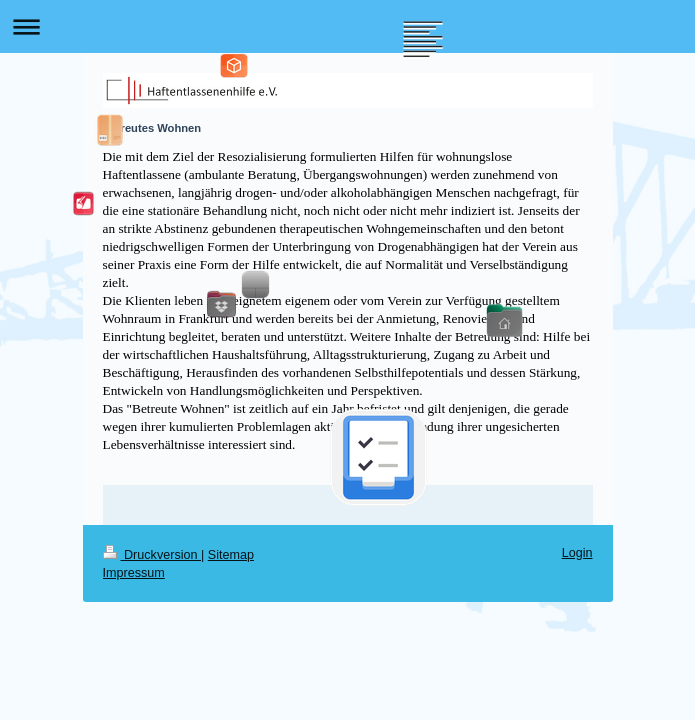 The width and height of the screenshot is (695, 720). I want to click on 3D model file in STL binary format, so click(234, 65).